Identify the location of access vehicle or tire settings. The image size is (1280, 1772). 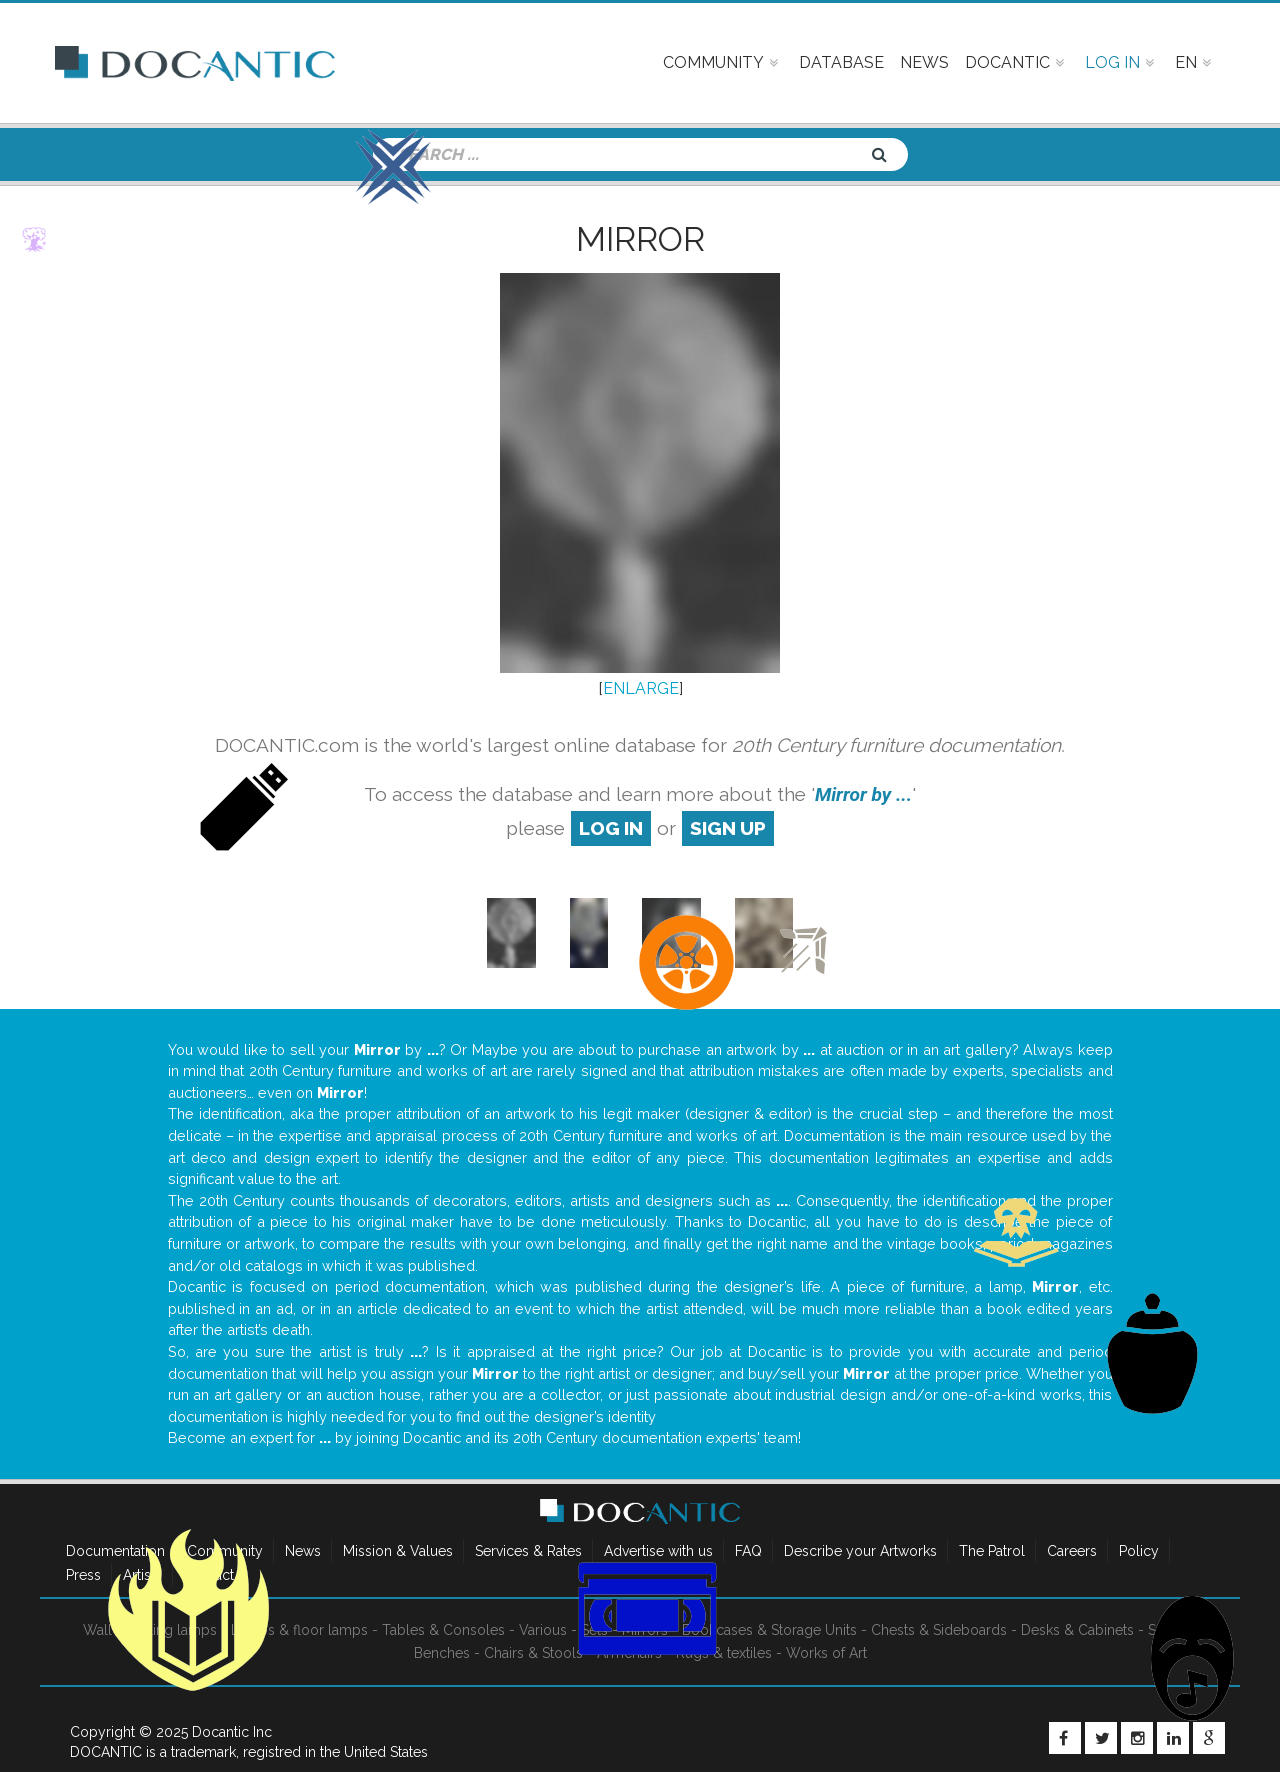
(686, 962).